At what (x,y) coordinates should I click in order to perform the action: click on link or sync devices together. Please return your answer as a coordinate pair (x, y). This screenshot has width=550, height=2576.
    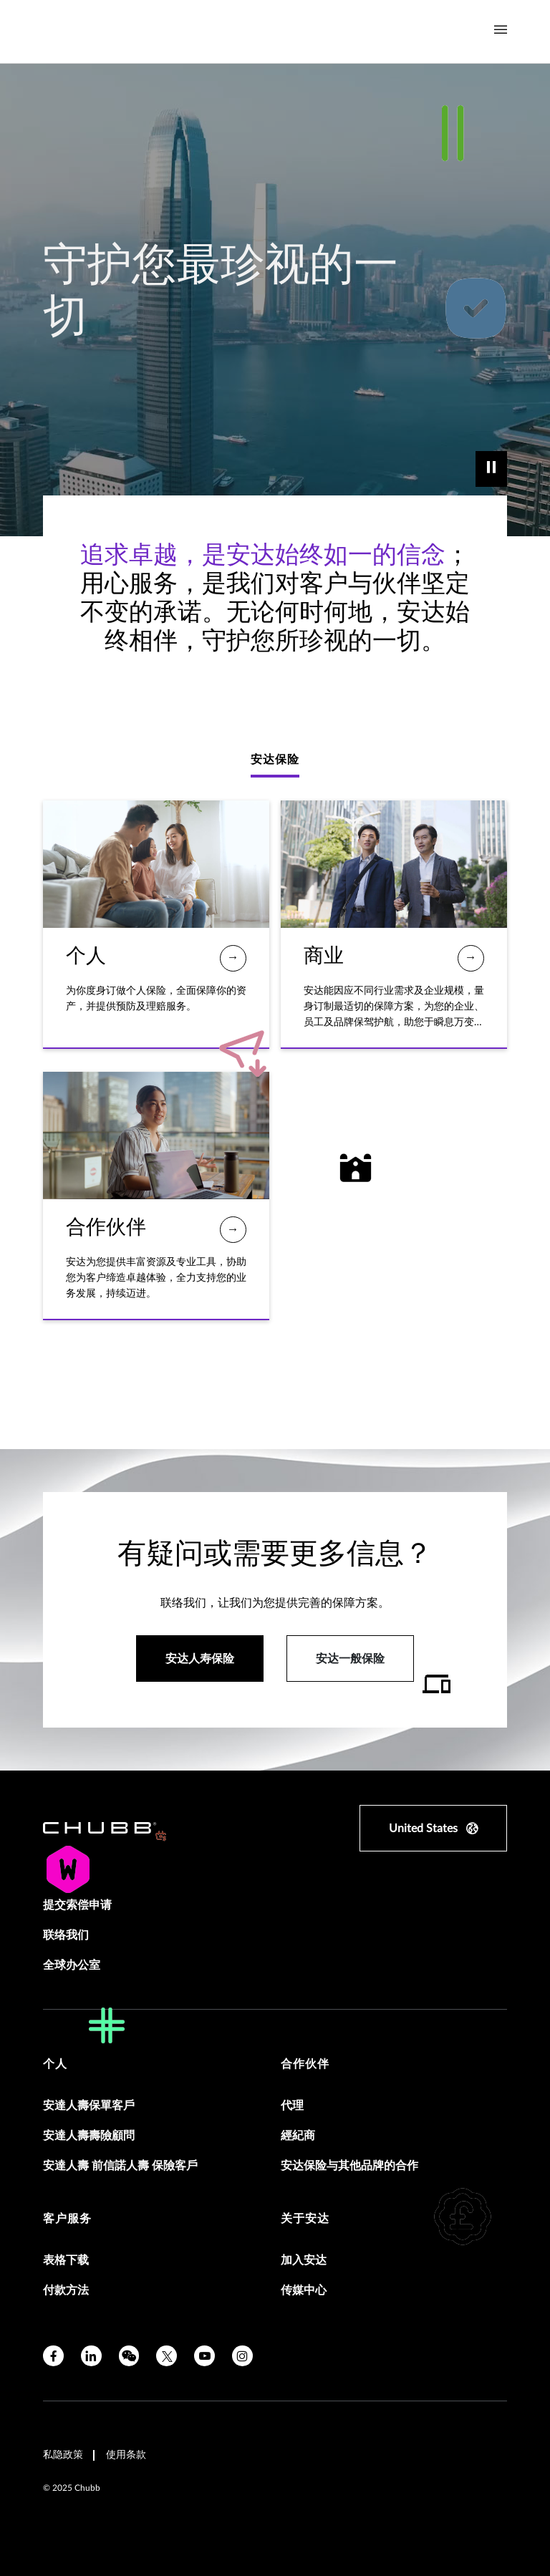
    Looking at the image, I should click on (436, 1684).